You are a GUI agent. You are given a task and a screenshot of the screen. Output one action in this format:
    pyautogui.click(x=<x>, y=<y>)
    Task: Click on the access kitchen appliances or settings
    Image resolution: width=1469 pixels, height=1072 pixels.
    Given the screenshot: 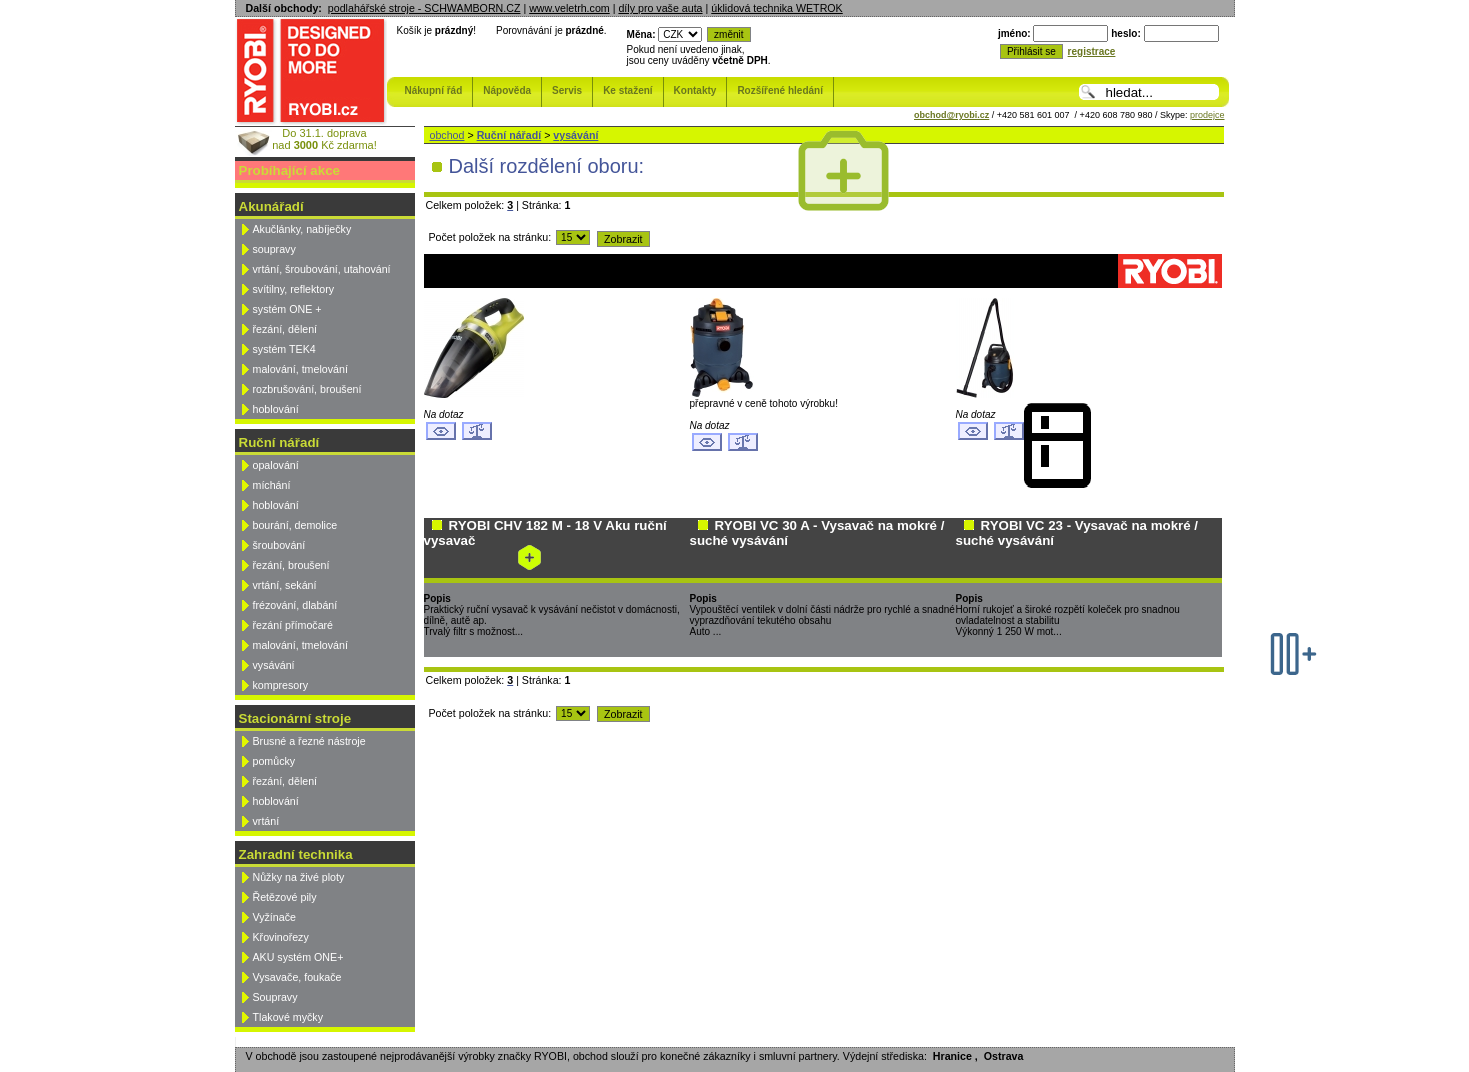 What is the action you would take?
    pyautogui.click(x=1057, y=445)
    